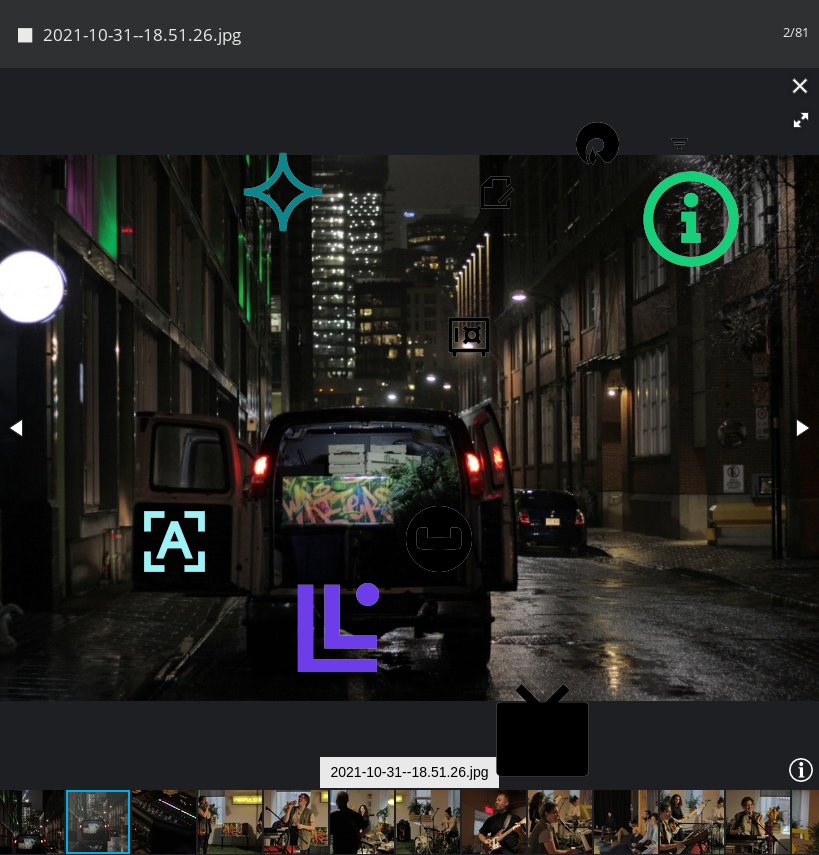 The width and height of the screenshot is (819, 855). What do you see at coordinates (542, 734) in the screenshot?
I see `open tv or video streaming app` at bounding box center [542, 734].